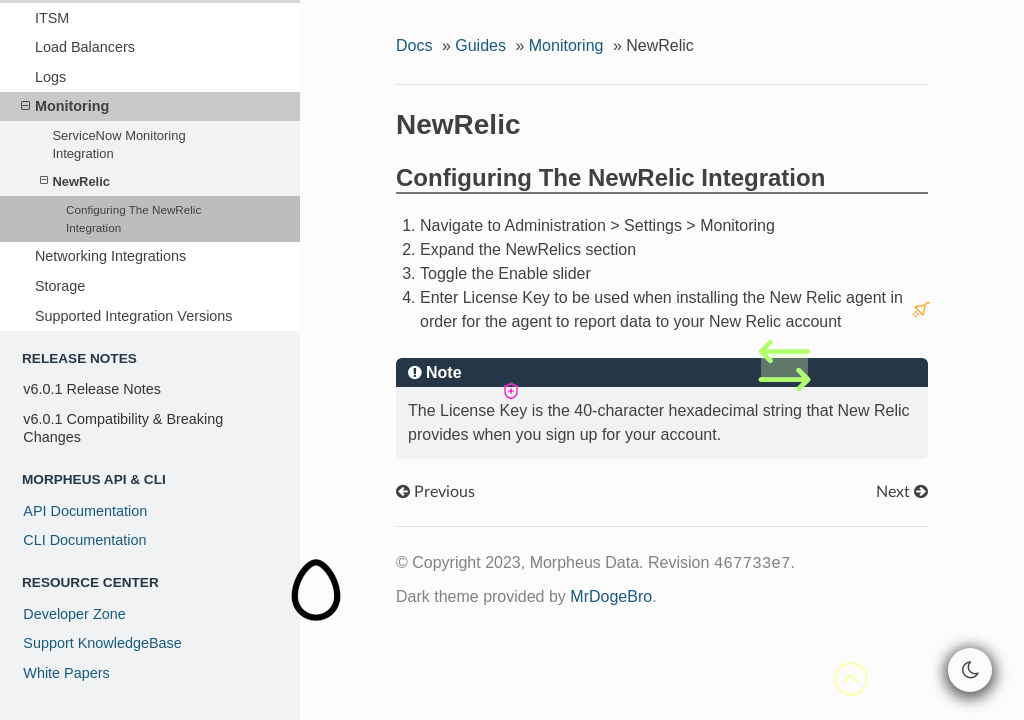 The image size is (1024, 720). What do you see at coordinates (921, 309) in the screenshot?
I see `bathroom or shower amenity indicator` at bounding box center [921, 309].